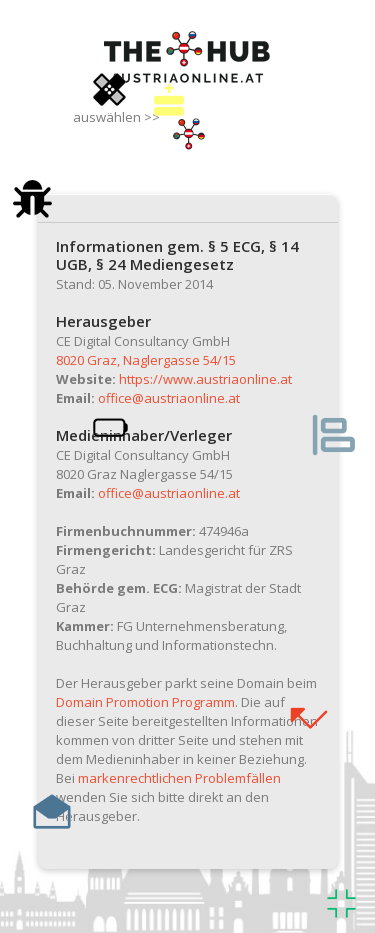 The height and width of the screenshot is (933, 375). Describe the element at coordinates (341, 903) in the screenshot. I see `exit fullscreen mode` at that location.